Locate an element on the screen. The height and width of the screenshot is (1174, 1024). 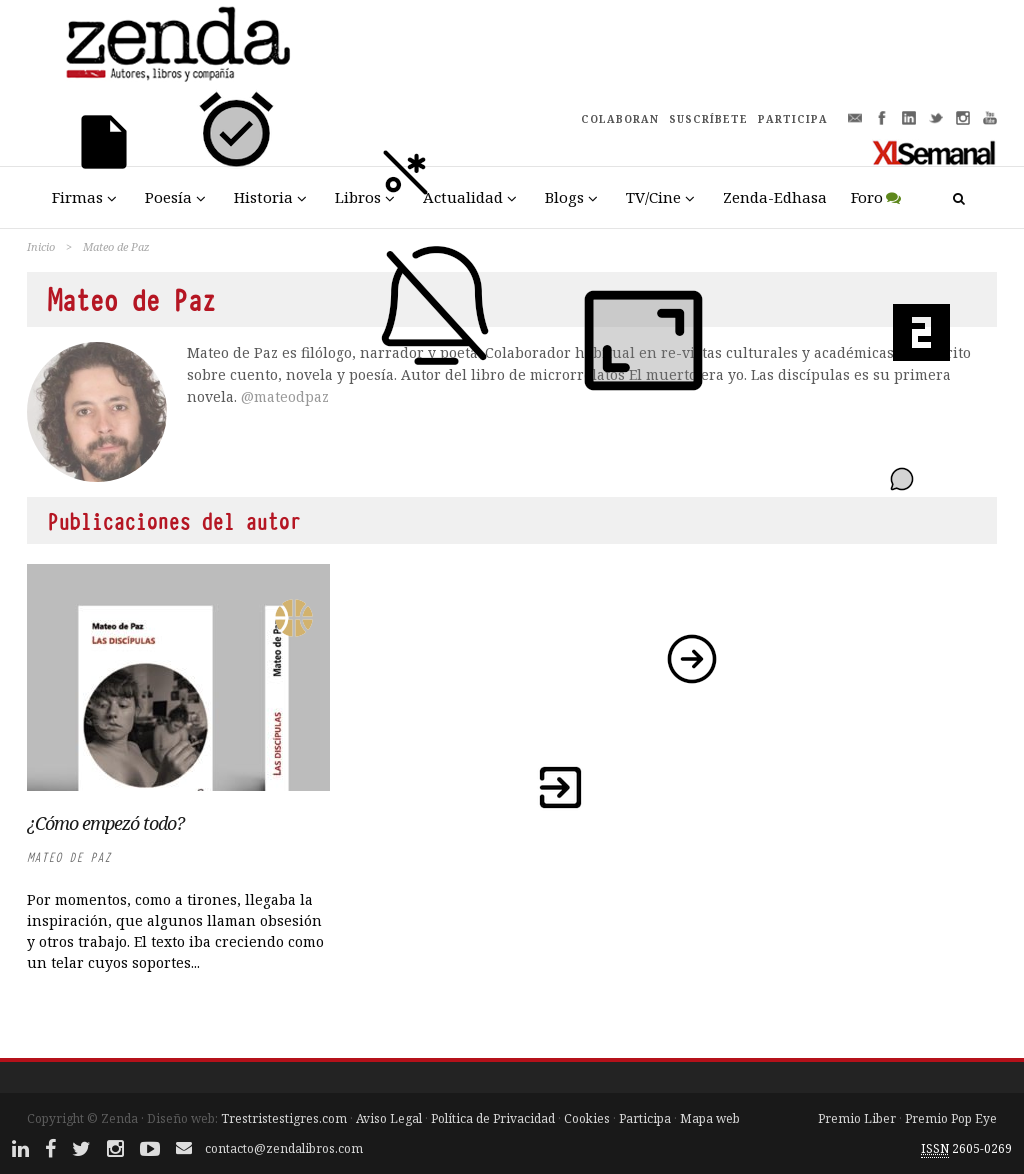
select option number two is located at coordinates (921, 332).